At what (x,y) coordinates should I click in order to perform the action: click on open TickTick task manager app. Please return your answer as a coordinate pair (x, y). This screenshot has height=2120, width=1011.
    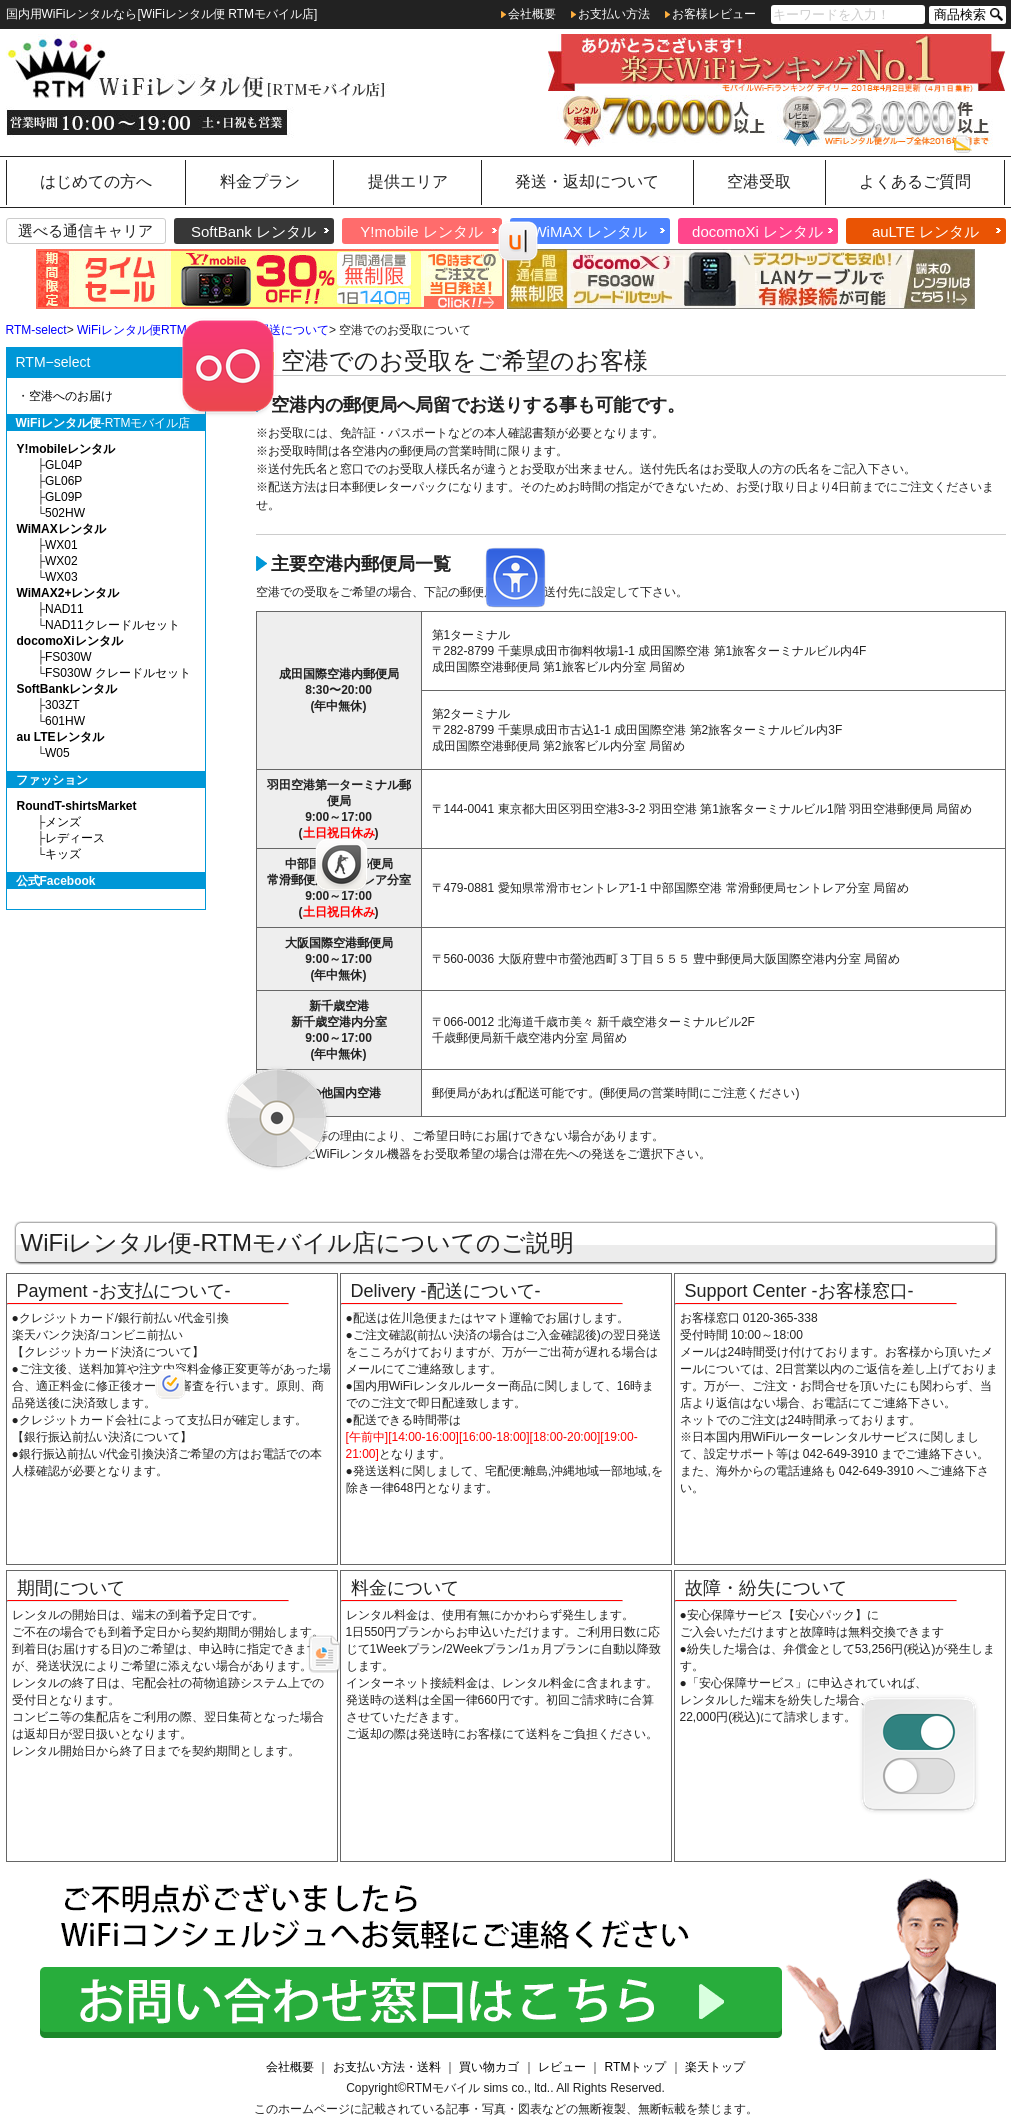
    Looking at the image, I should click on (170, 1383).